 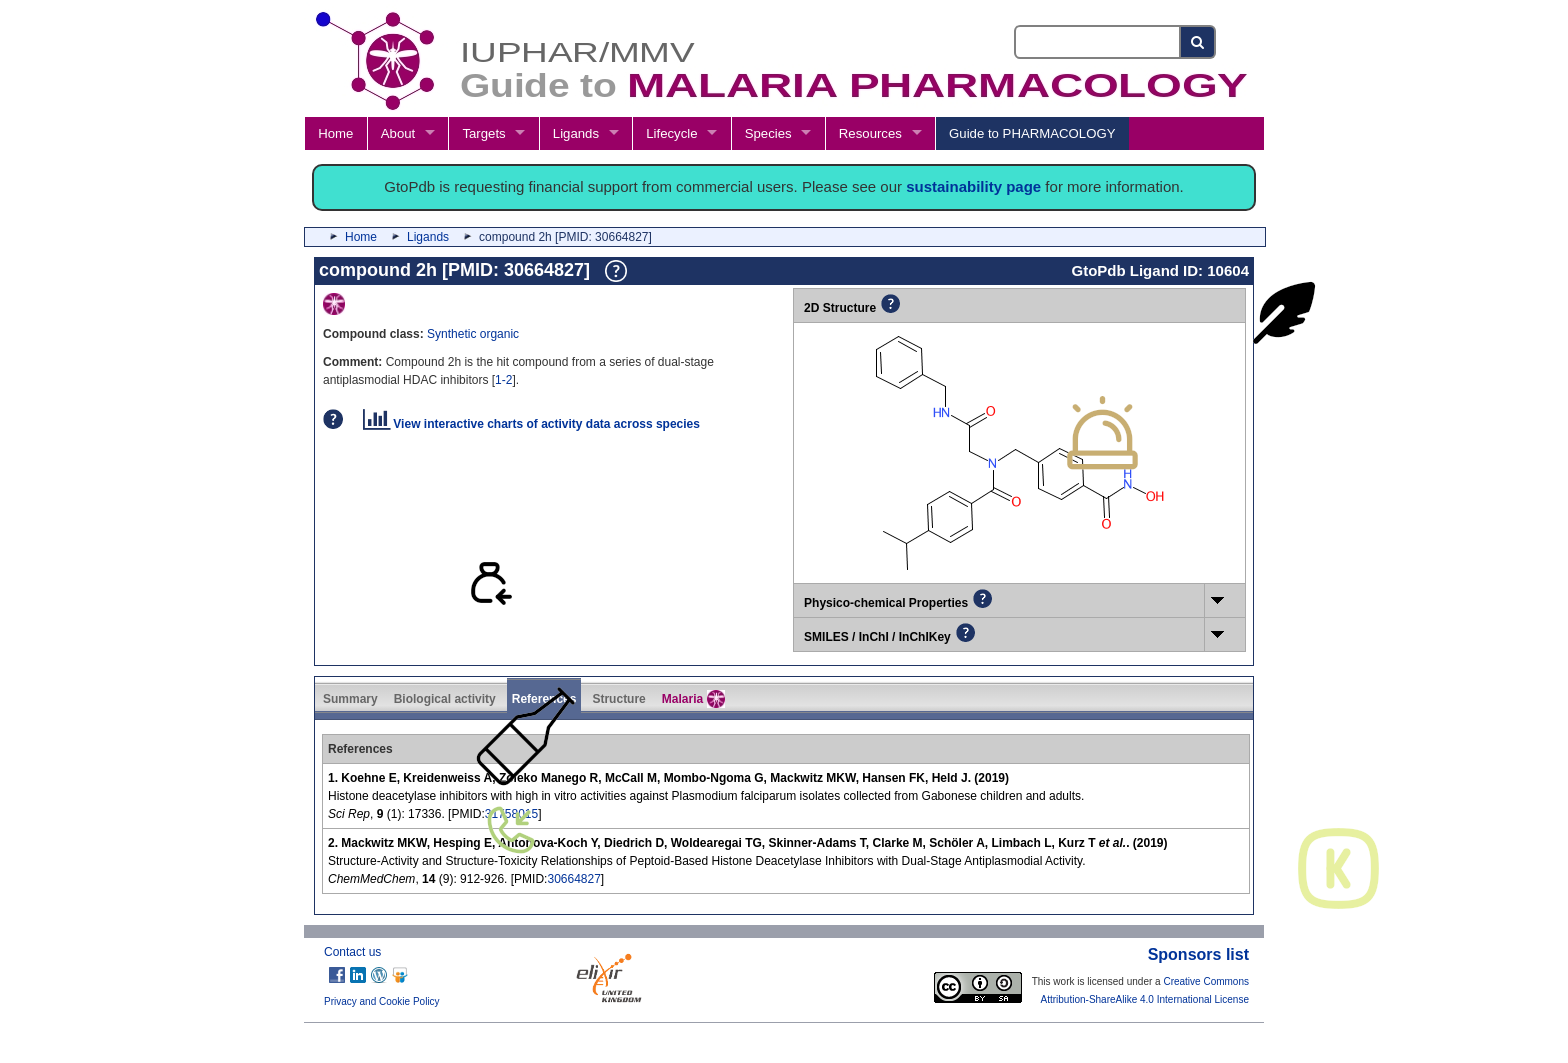 I want to click on compose a new message or note, so click(x=1283, y=313).